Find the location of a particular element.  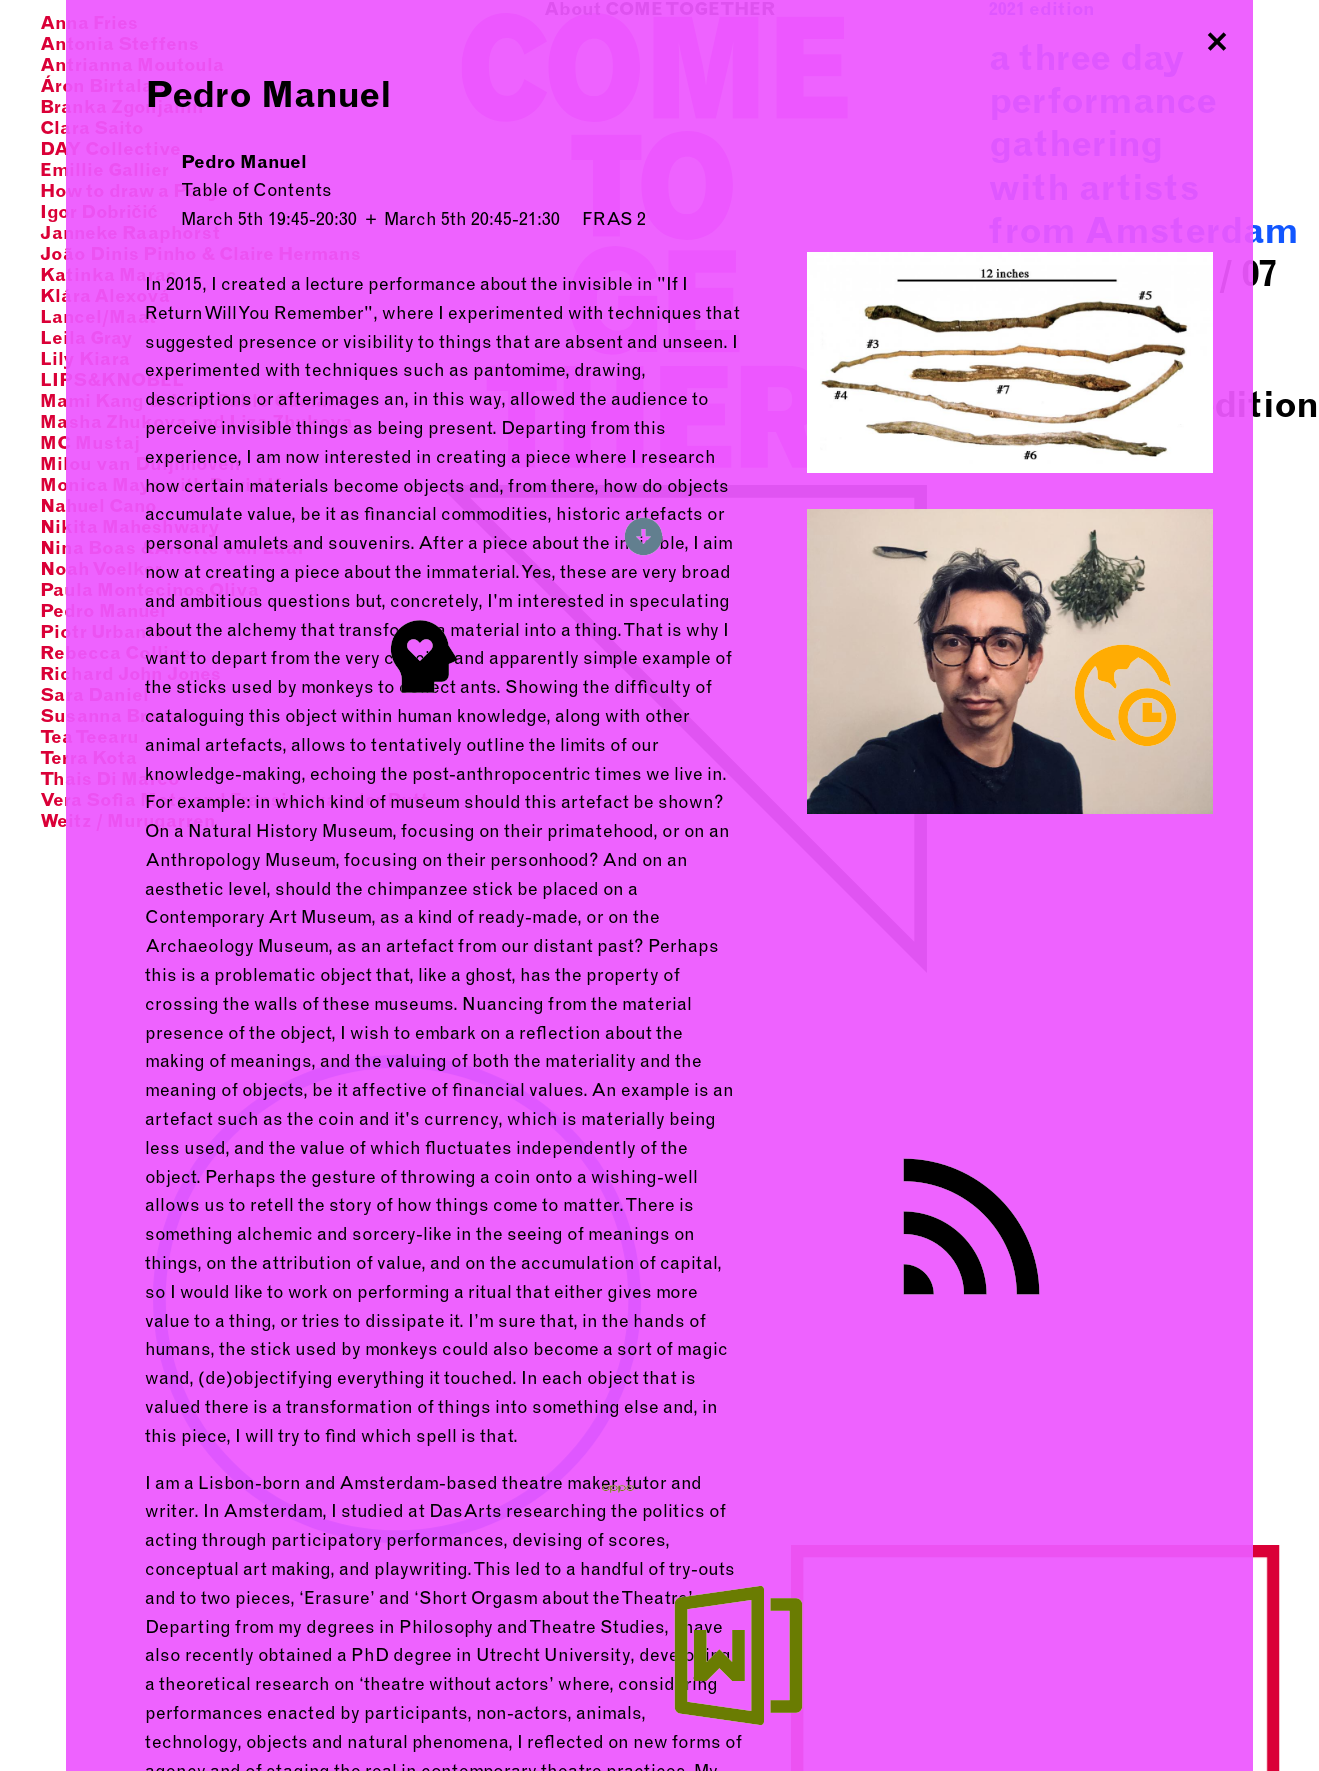

subscribe to RSS feed is located at coordinates (971, 1226).